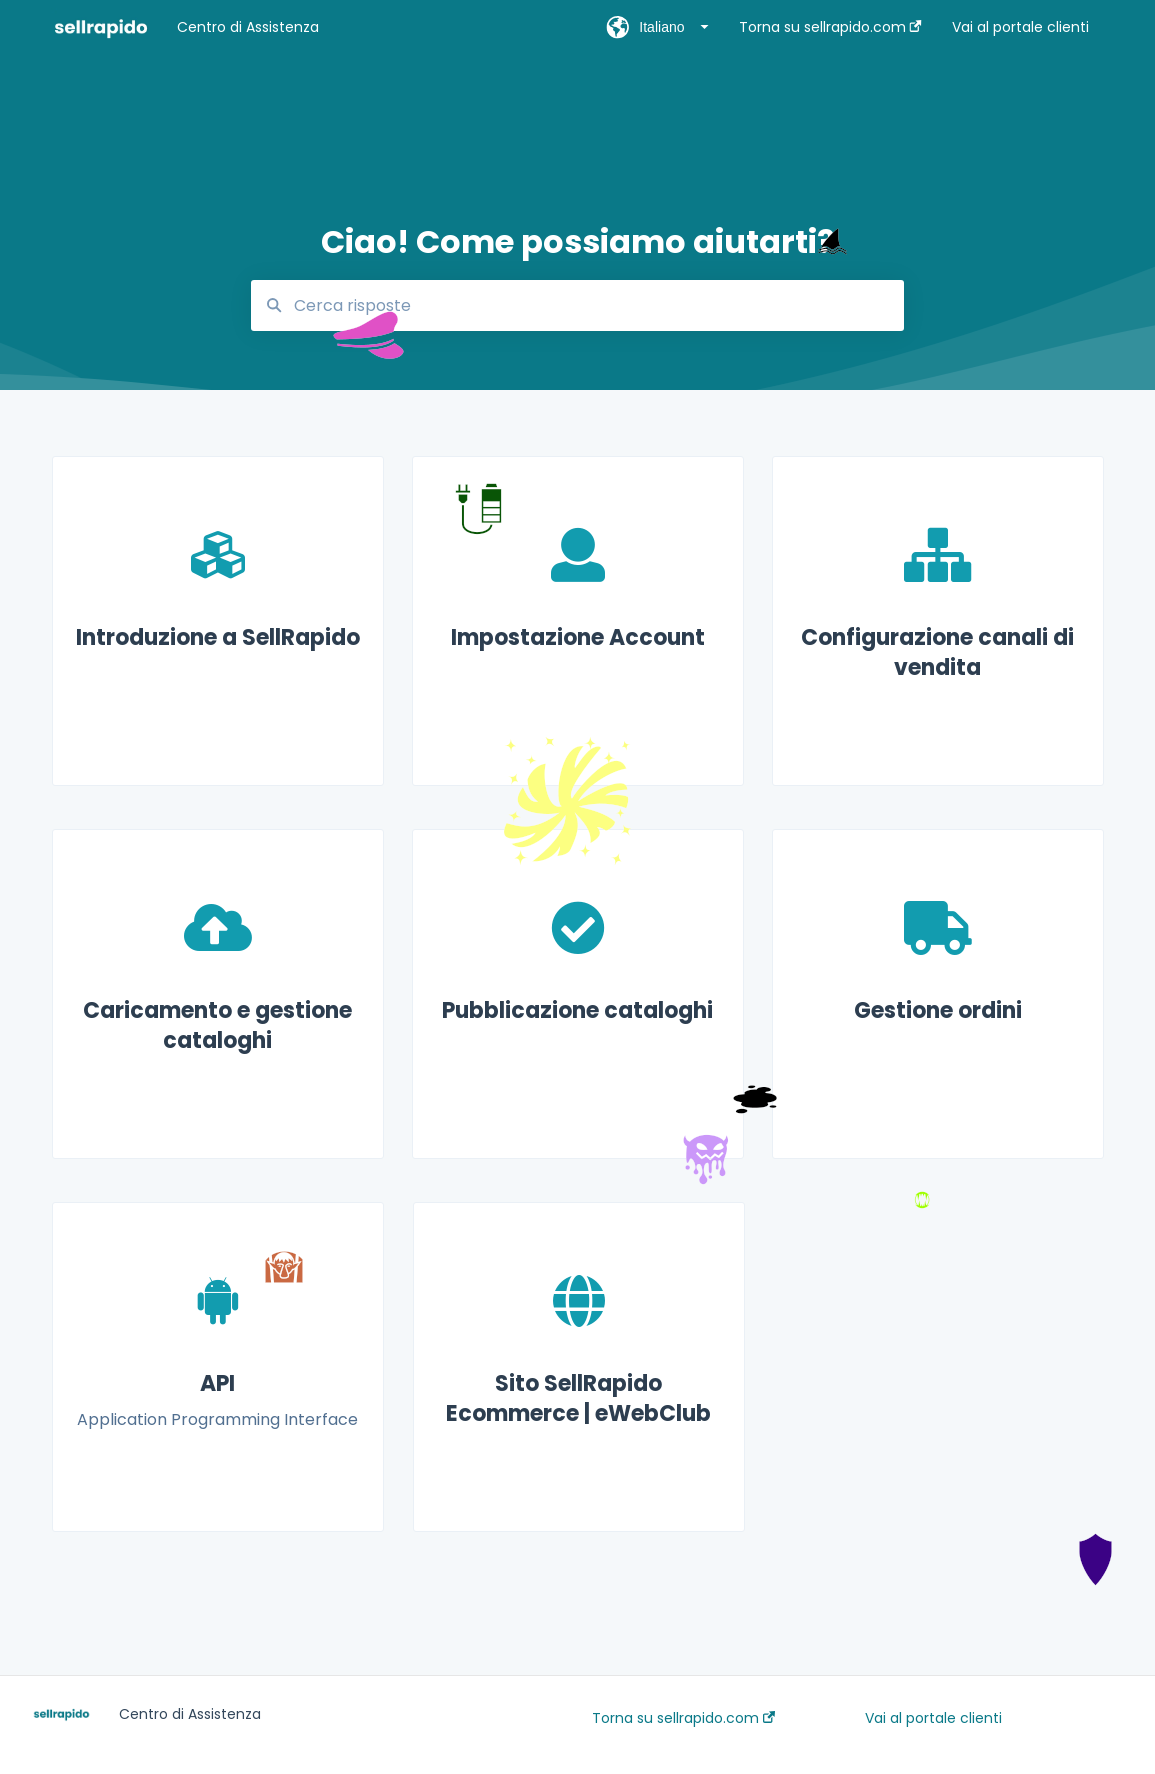 Image resolution: width=1155 pixels, height=1774 pixels. I want to click on indicates shark or dangerous water warning, so click(832, 241).